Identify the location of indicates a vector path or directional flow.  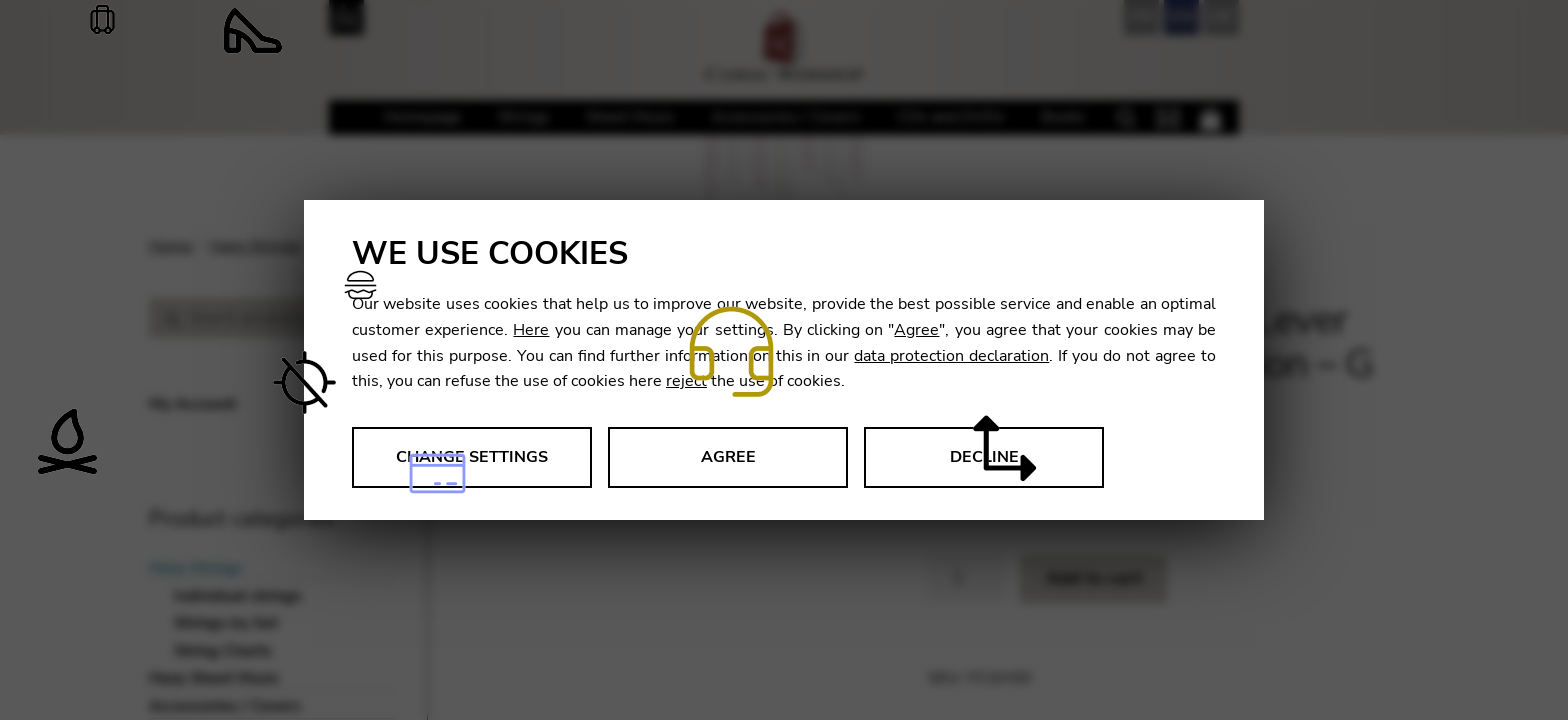
(1002, 447).